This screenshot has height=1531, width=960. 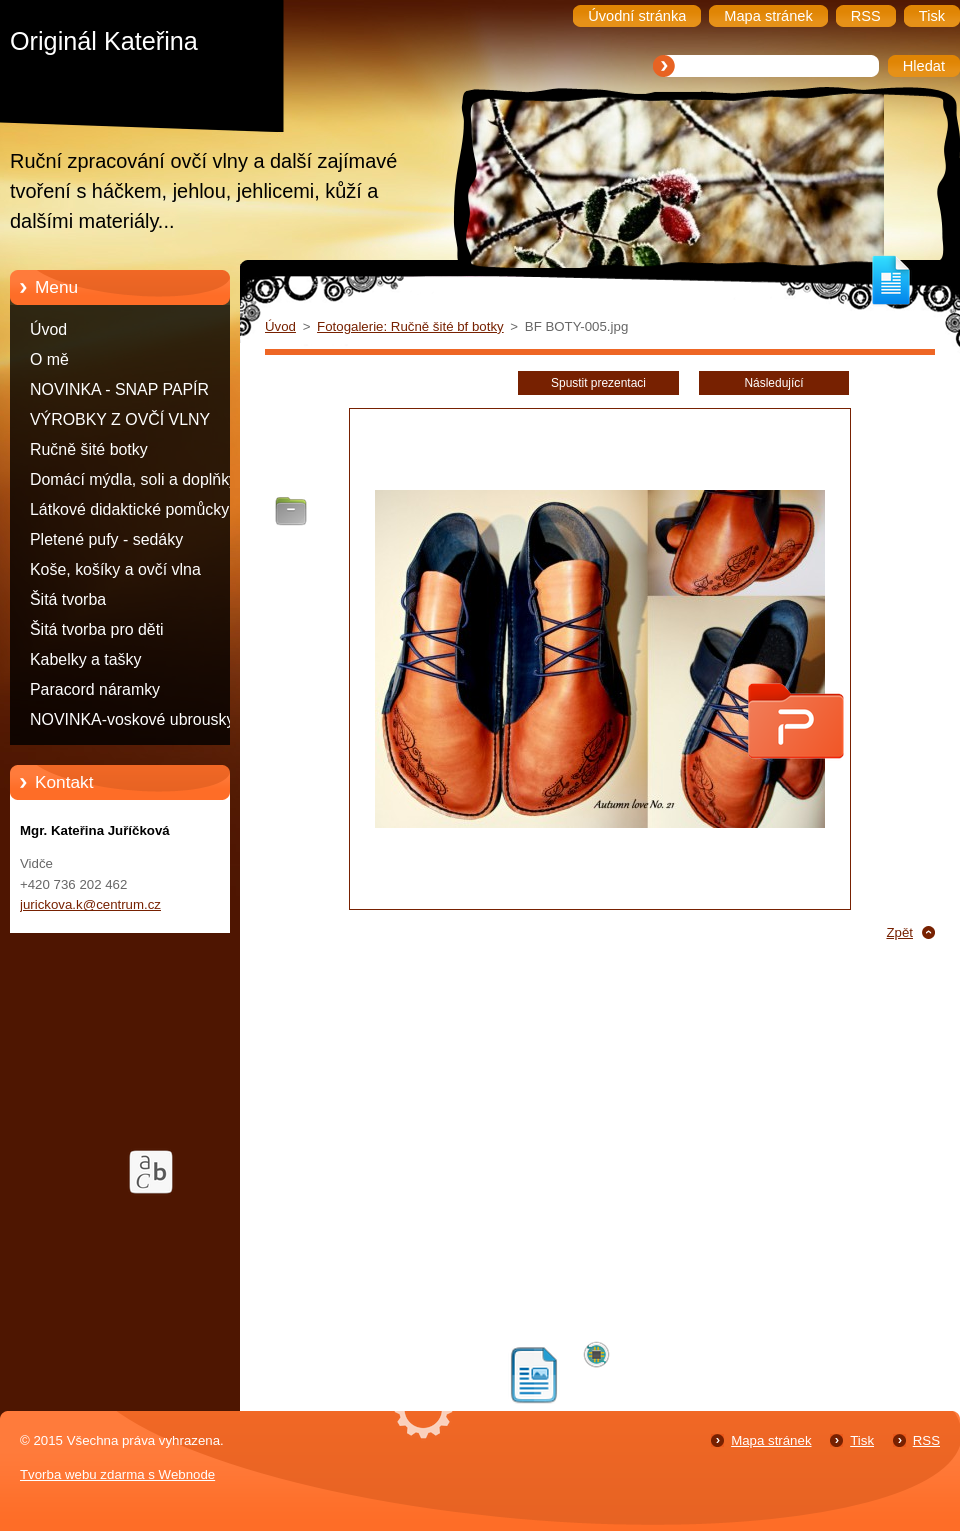 I want to click on open folder containing WPS presentation files, so click(x=795, y=723).